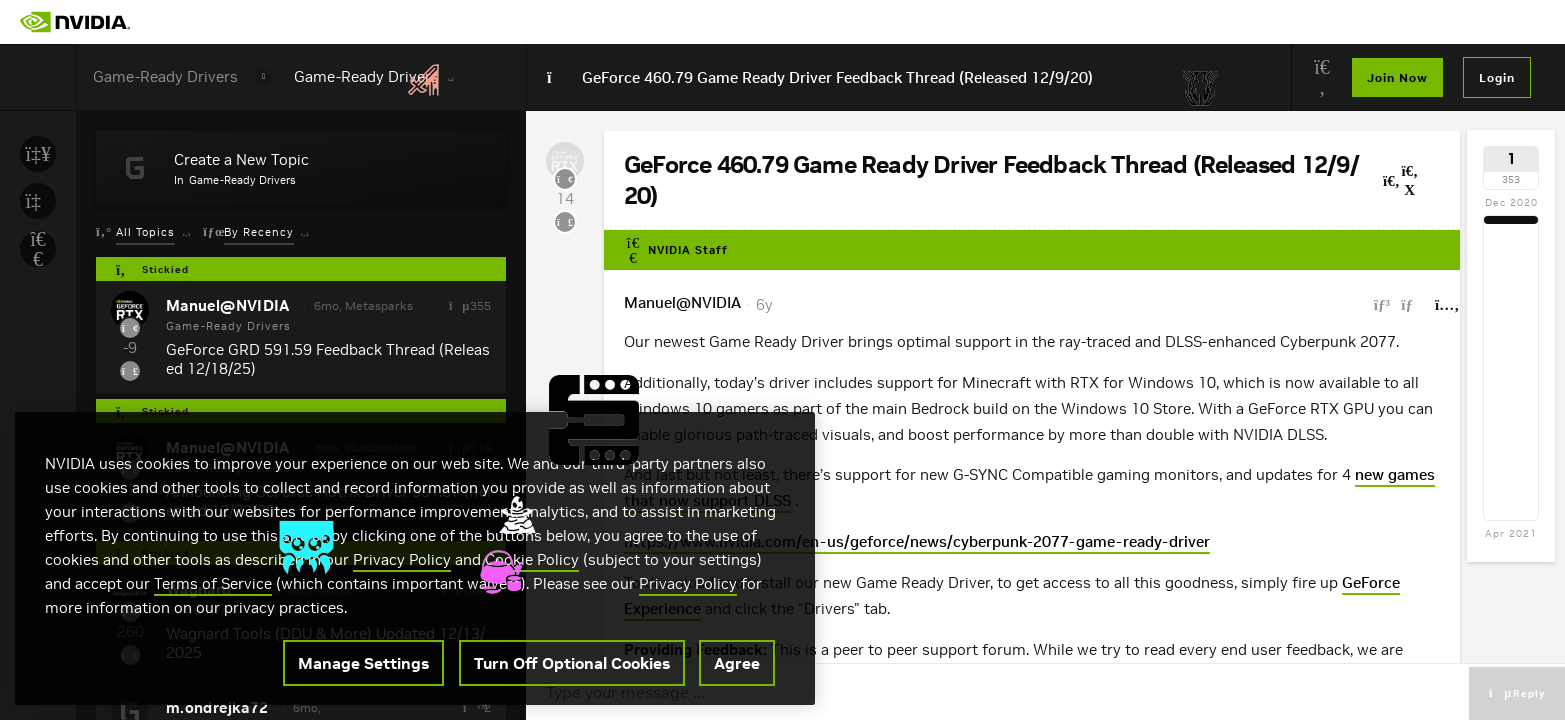 The image size is (1565, 720). I want to click on koholint egg icon from the legend of zelda: link's awakening, so click(517, 514).